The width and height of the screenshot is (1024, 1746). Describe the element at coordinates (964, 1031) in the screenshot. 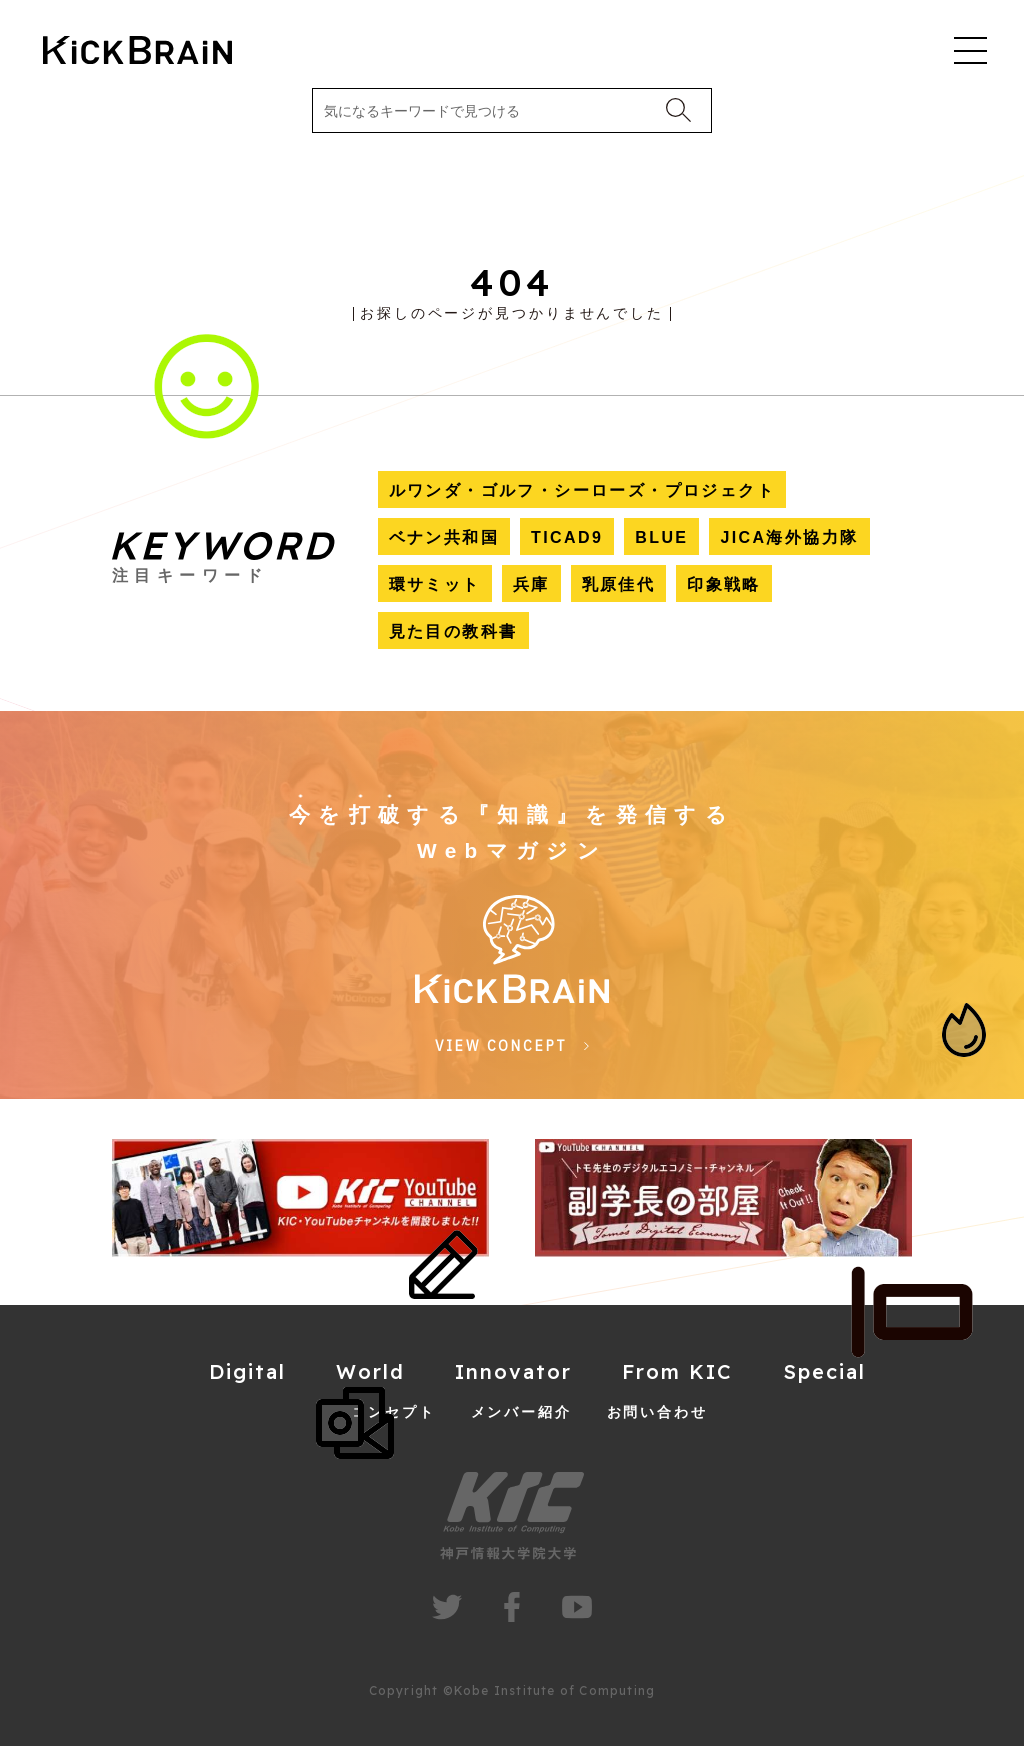

I see `indicates trending or hot content` at that location.